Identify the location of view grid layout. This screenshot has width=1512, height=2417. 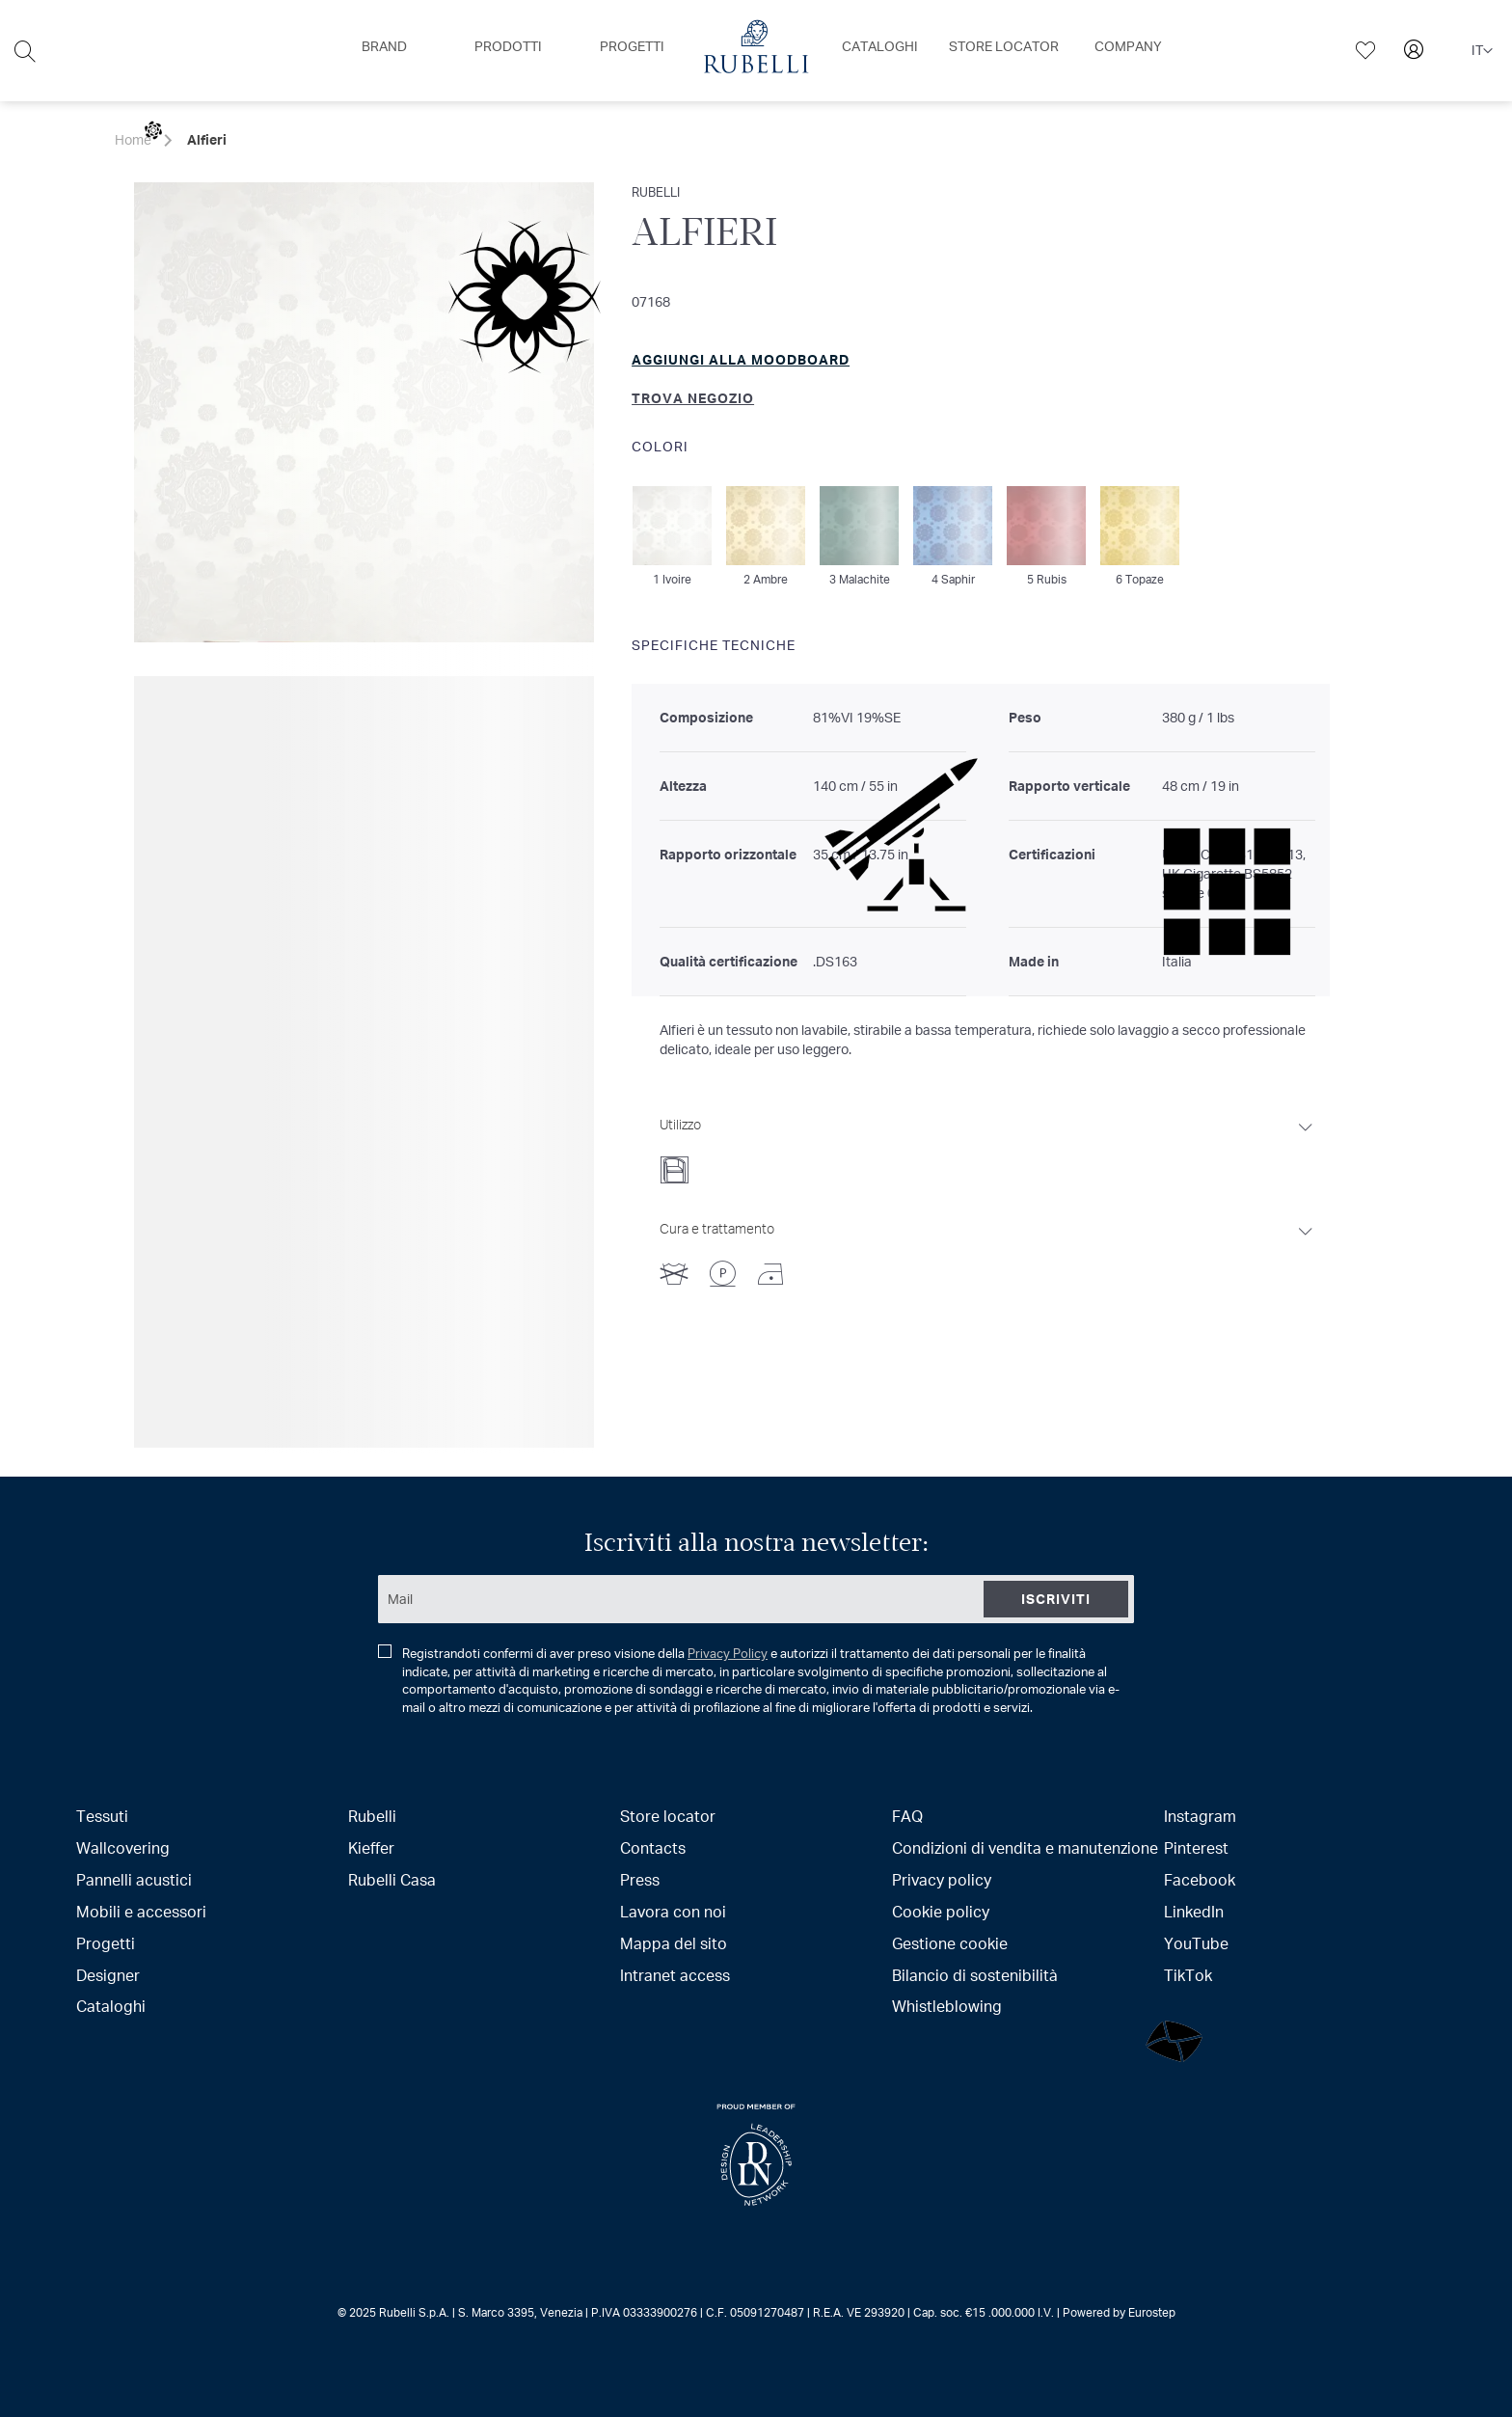
(1227, 891).